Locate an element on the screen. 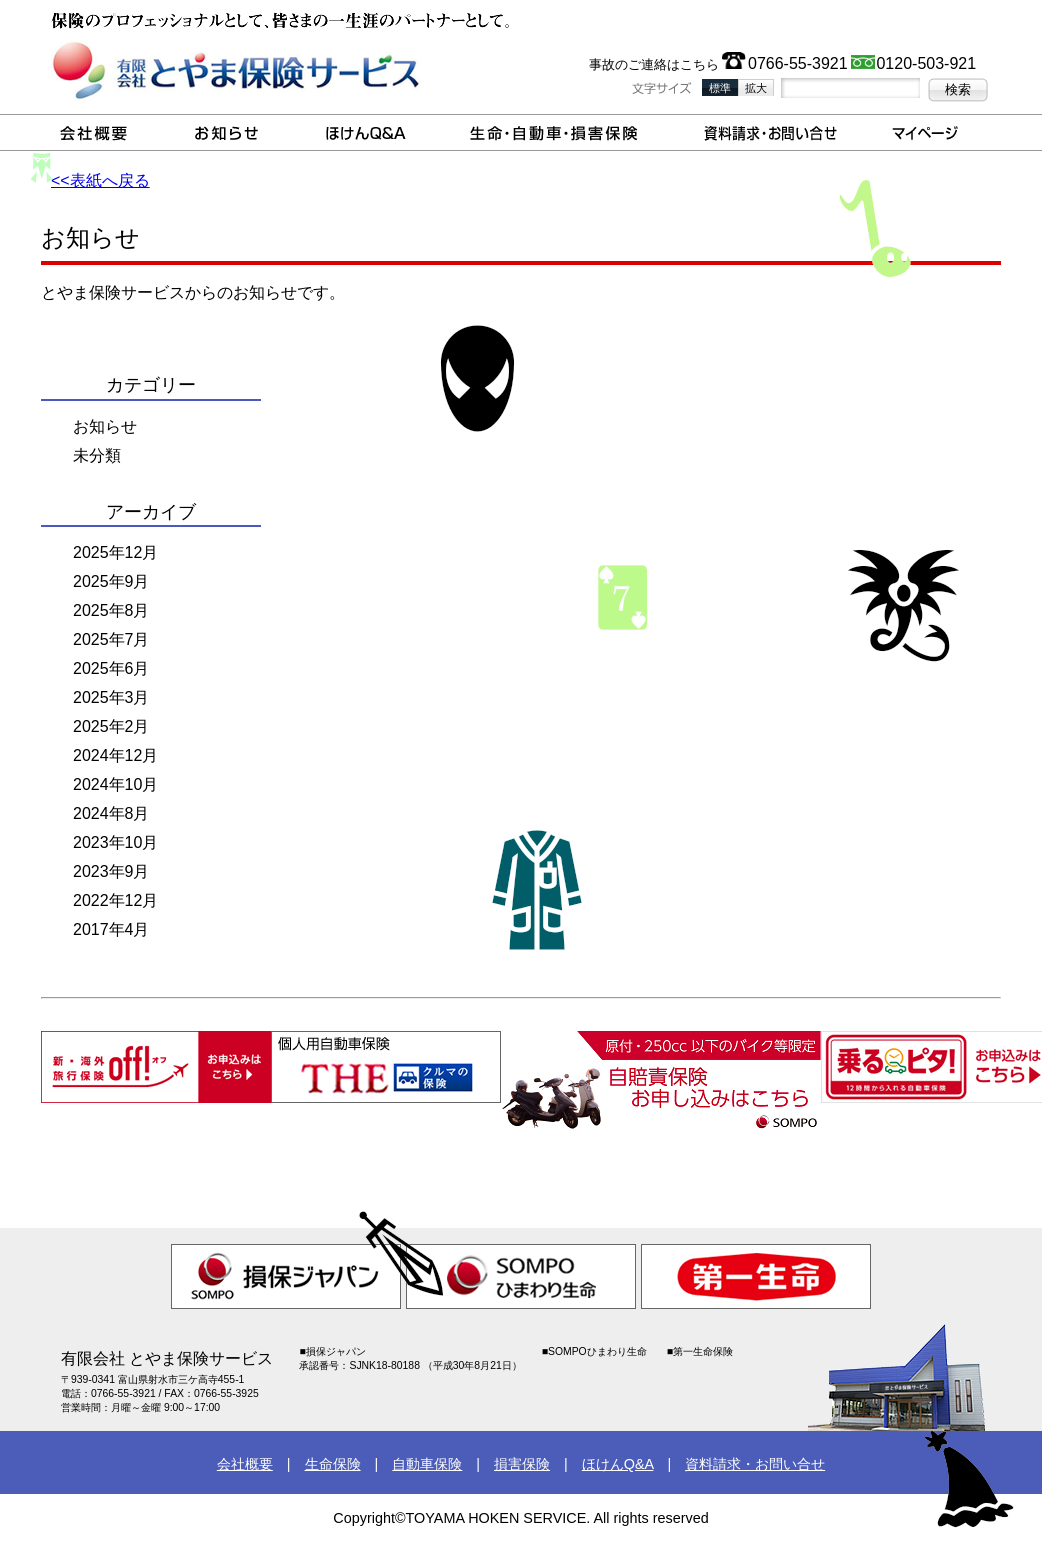  holiday or christmas-themed content is located at coordinates (969, 1479).